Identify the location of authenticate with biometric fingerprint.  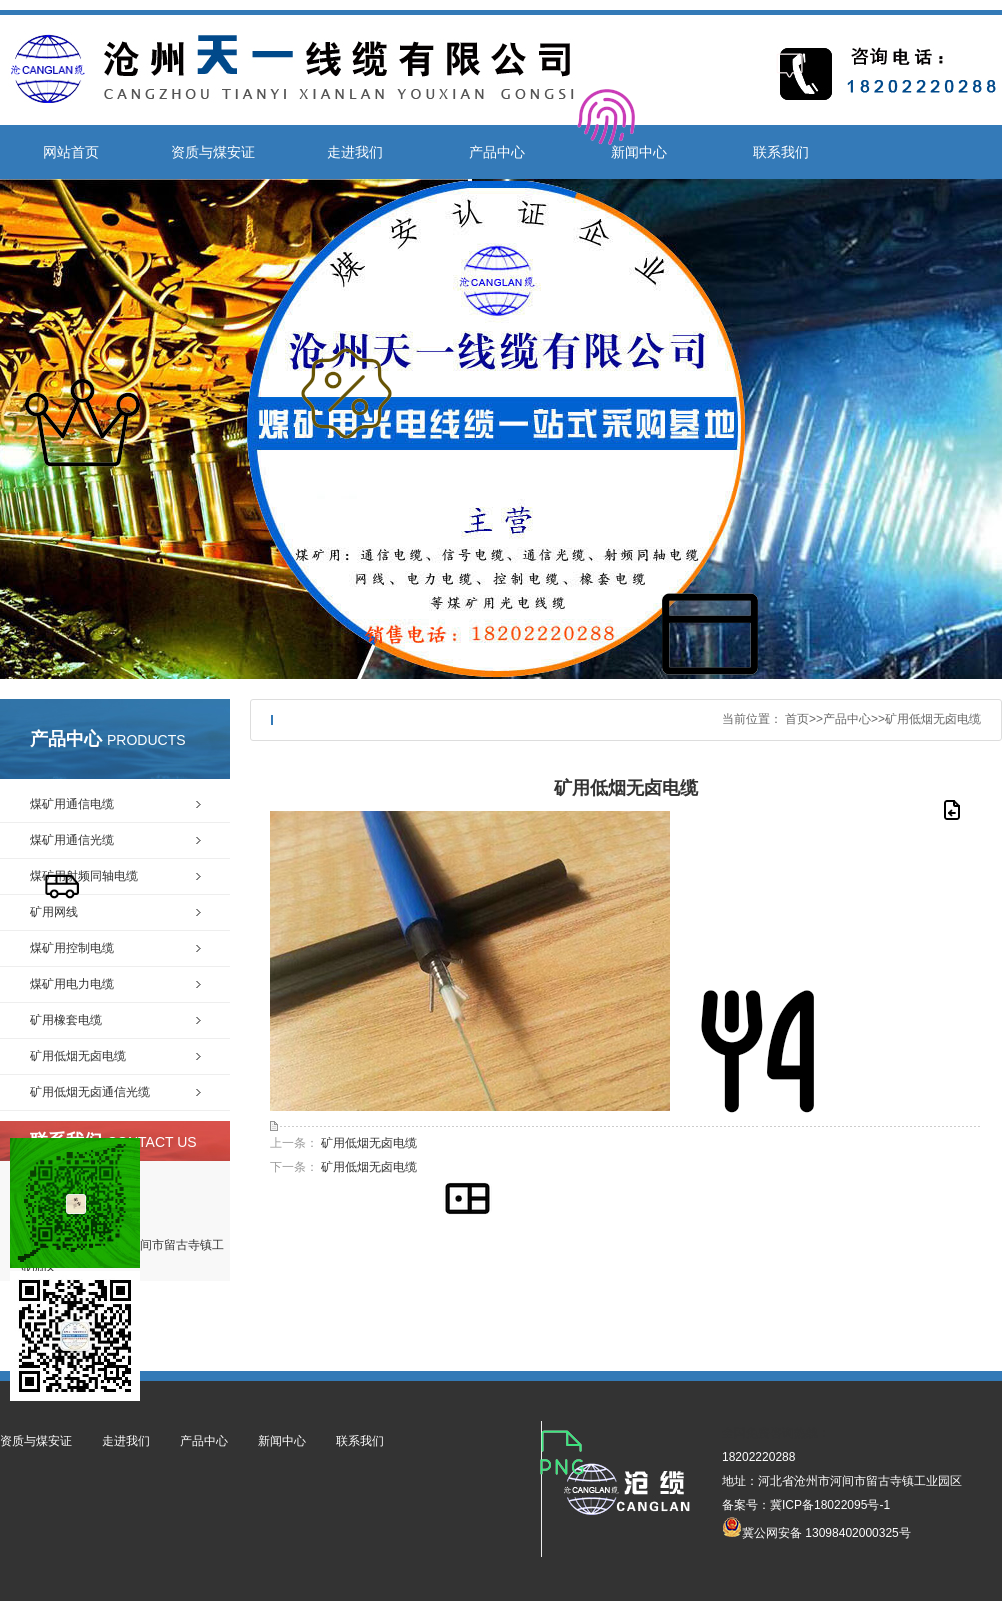
(607, 117).